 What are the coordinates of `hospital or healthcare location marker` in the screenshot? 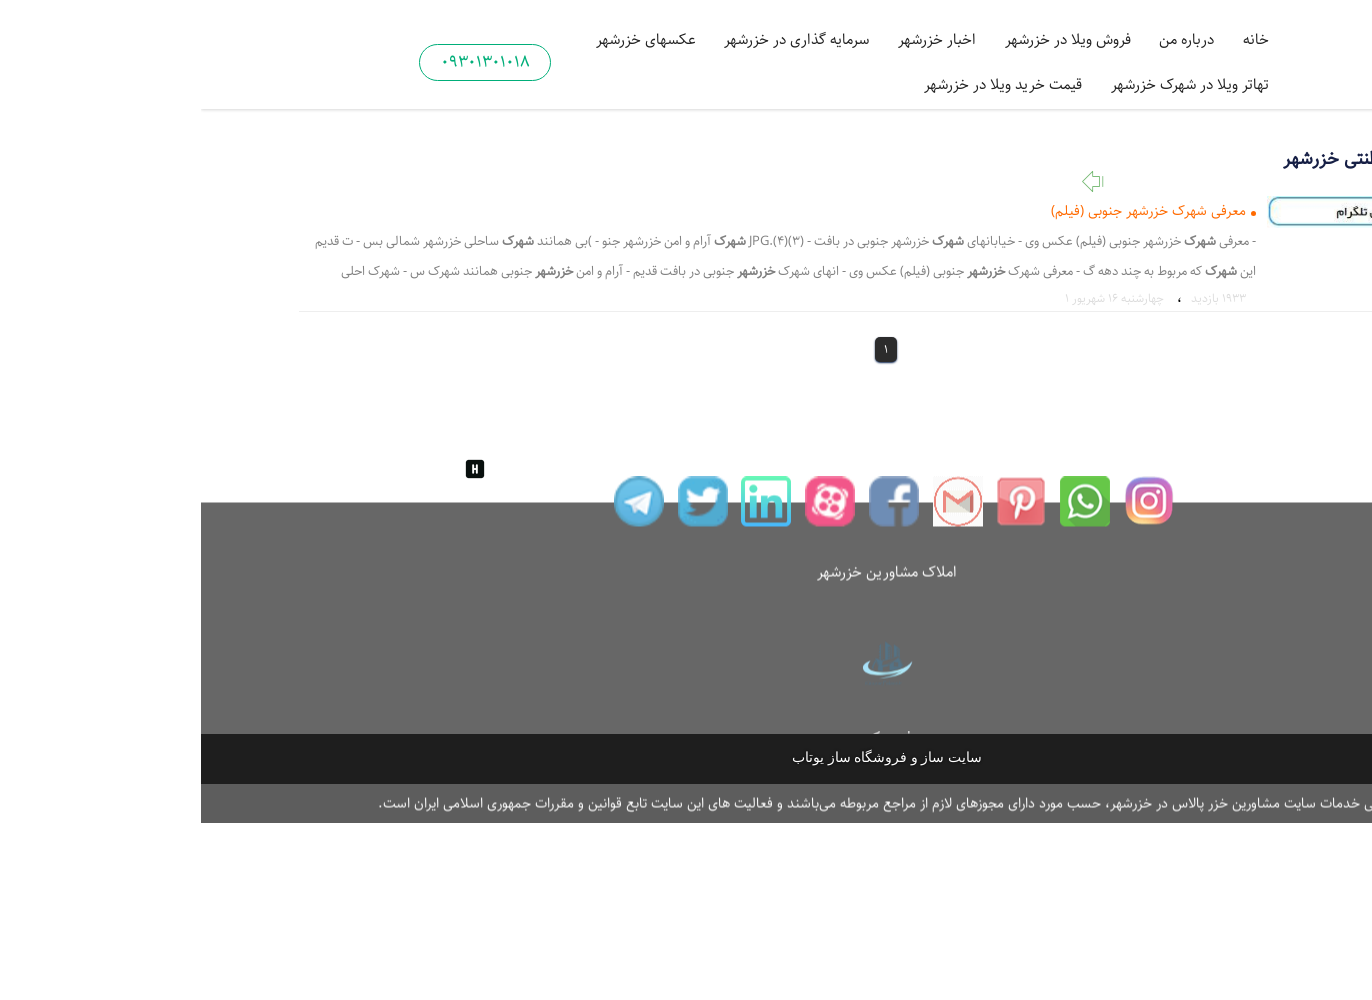 It's located at (475, 469).